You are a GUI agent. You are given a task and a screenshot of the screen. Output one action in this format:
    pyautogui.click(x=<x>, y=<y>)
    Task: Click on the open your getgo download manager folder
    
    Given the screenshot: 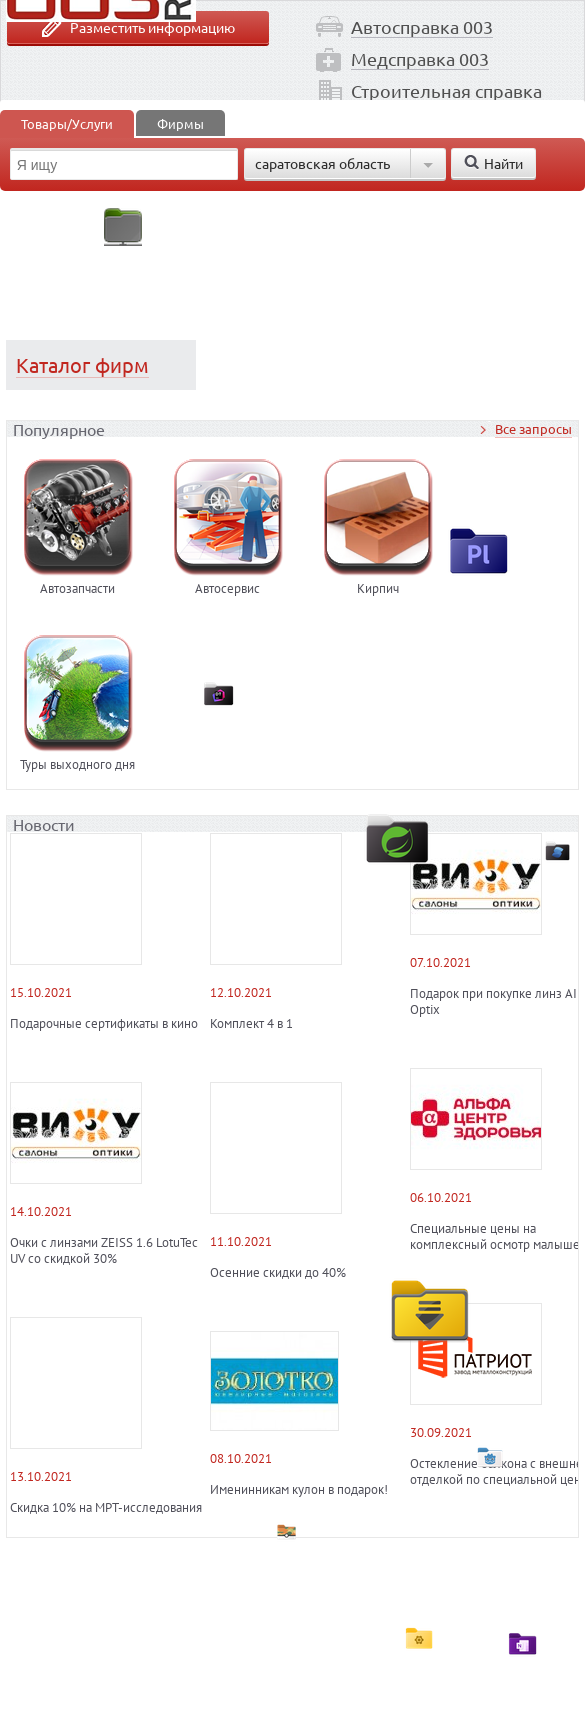 What is the action you would take?
    pyautogui.click(x=429, y=1312)
    